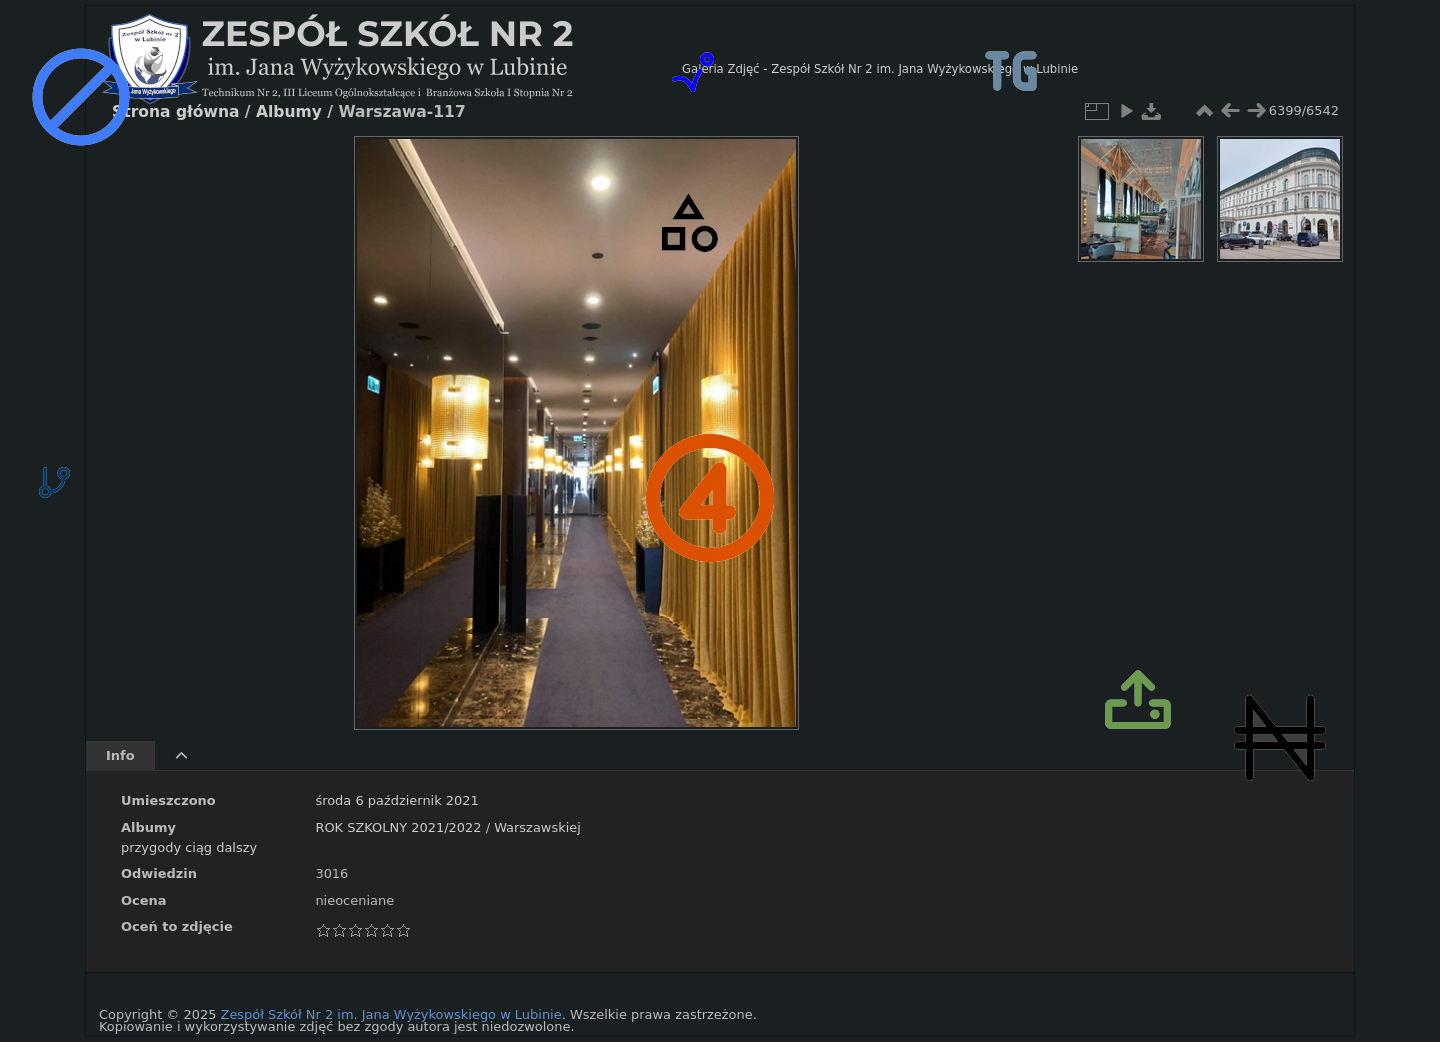 The image size is (1440, 1042). I want to click on bounce or redirect content to the right, so click(693, 71).